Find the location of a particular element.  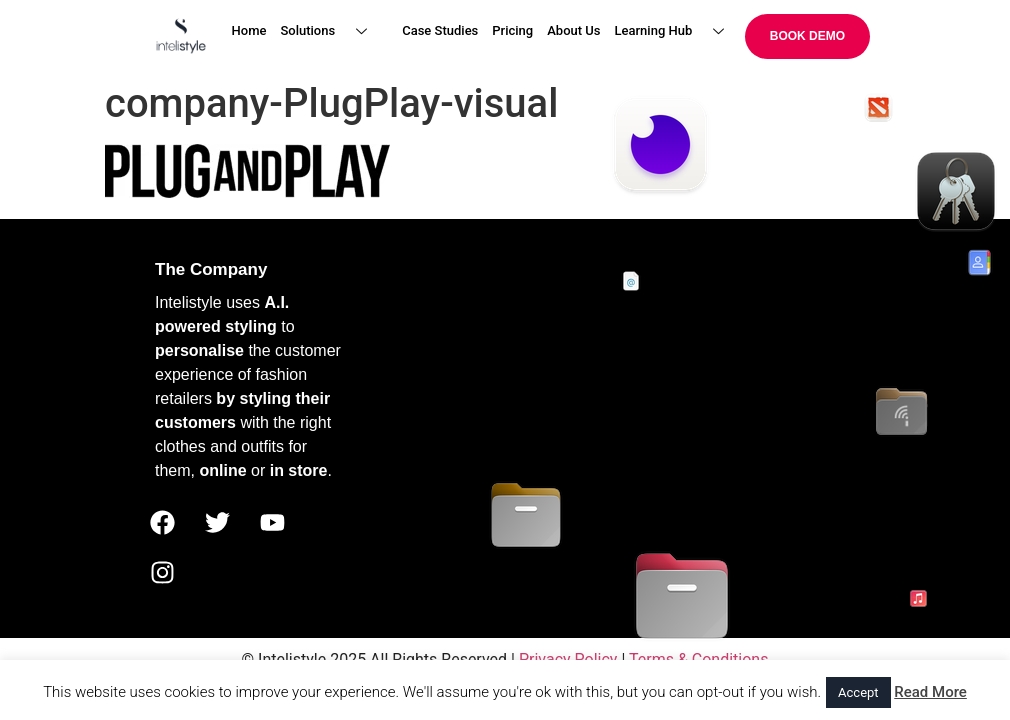

open the file manager application is located at coordinates (682, 596).